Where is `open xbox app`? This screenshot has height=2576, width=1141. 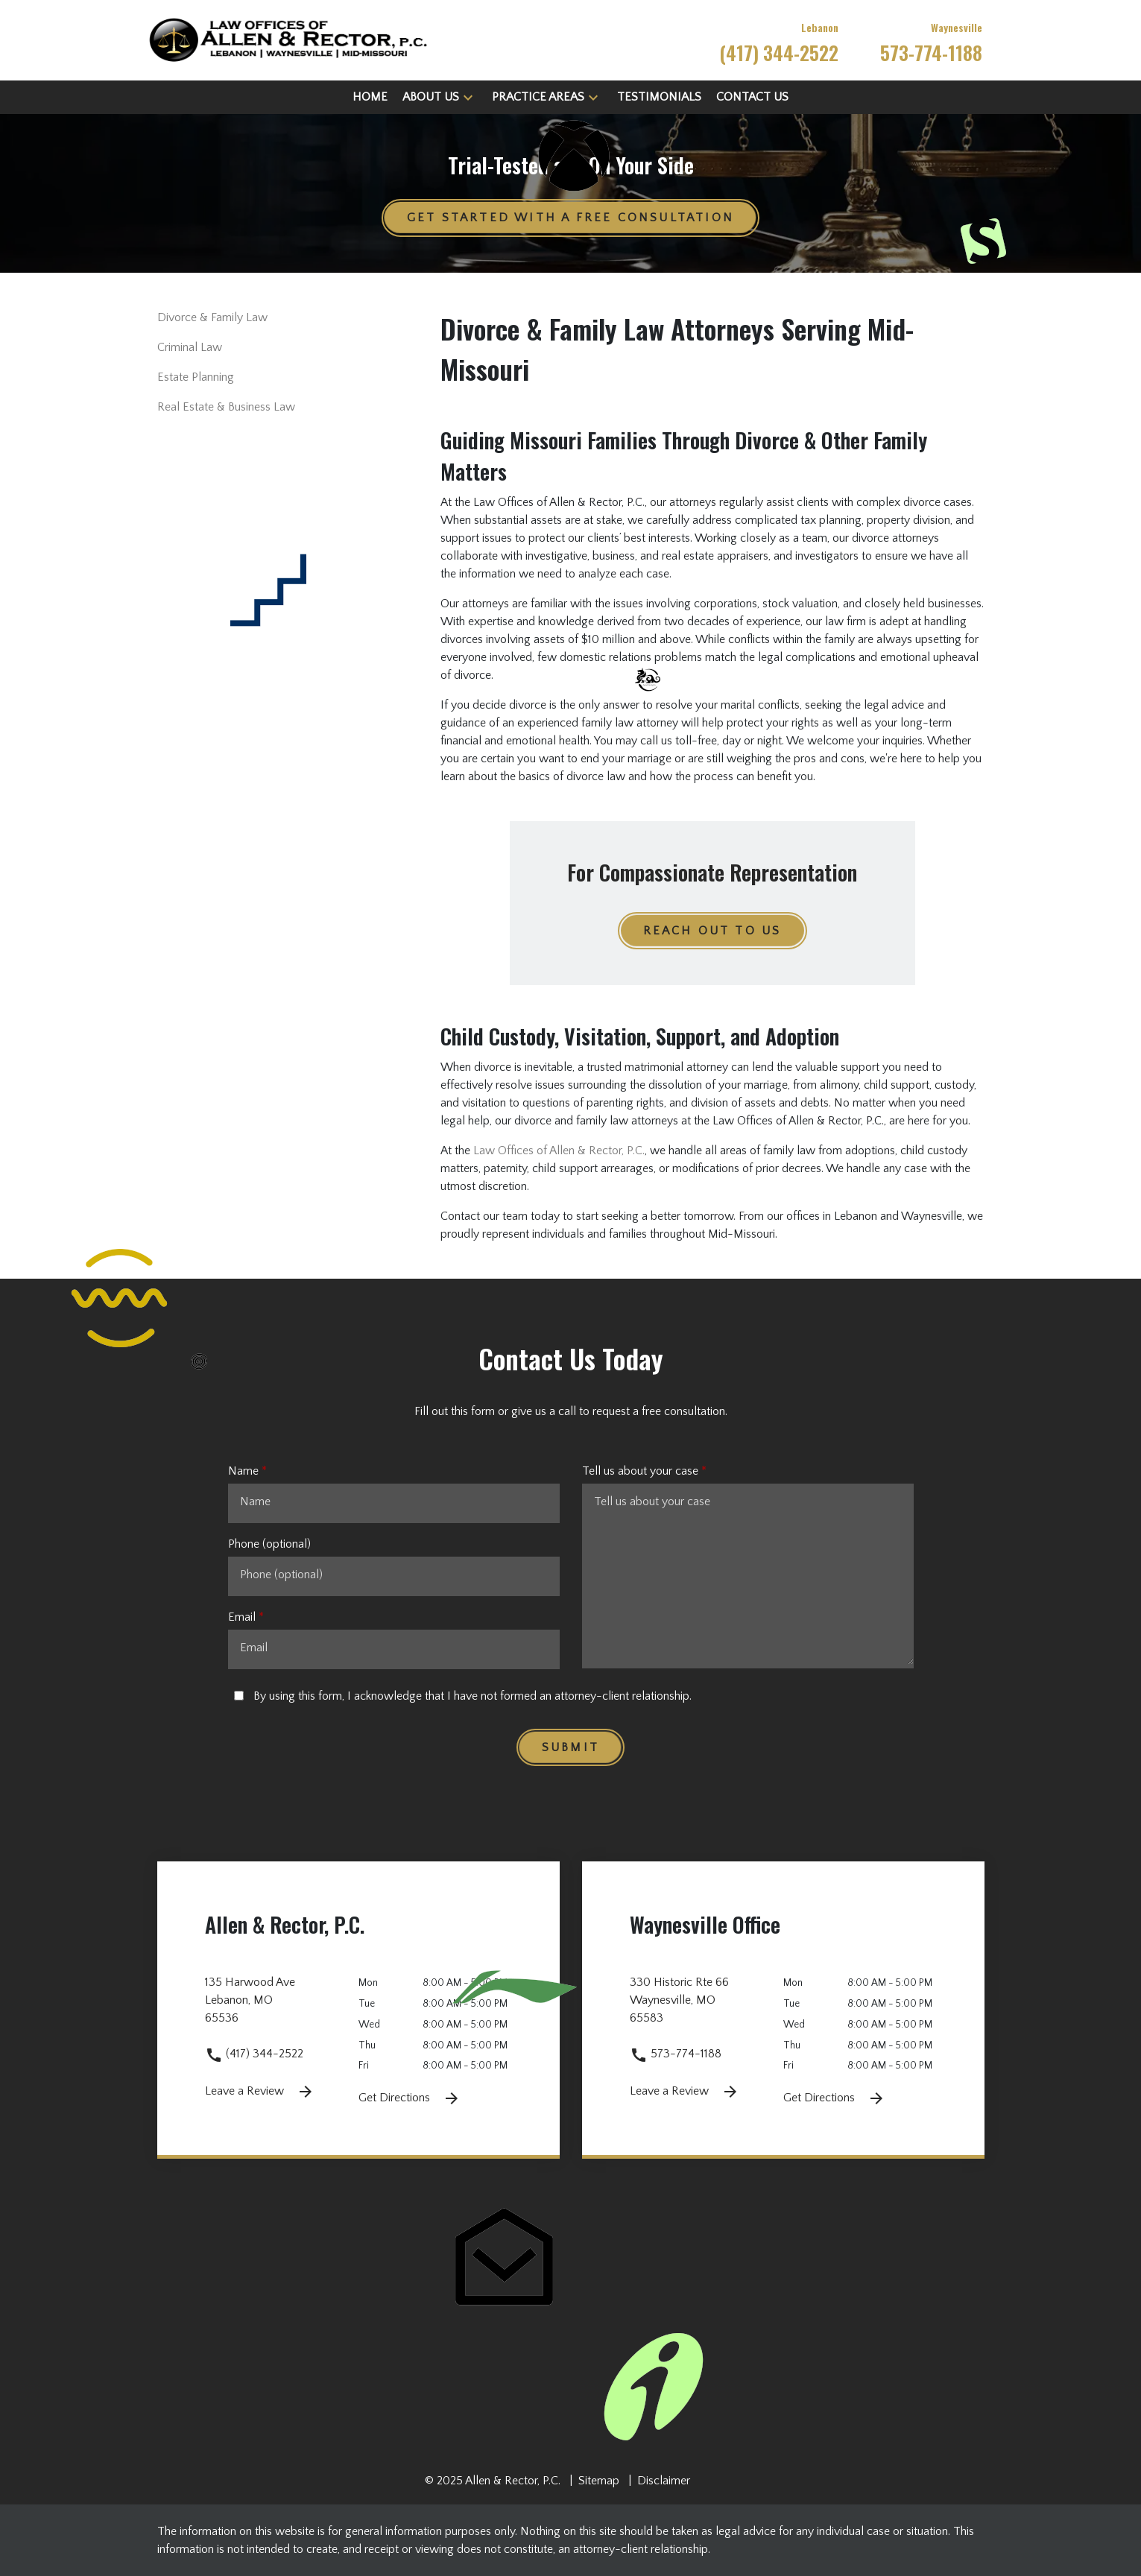
open xbox app is located at coordinates (574, 156).